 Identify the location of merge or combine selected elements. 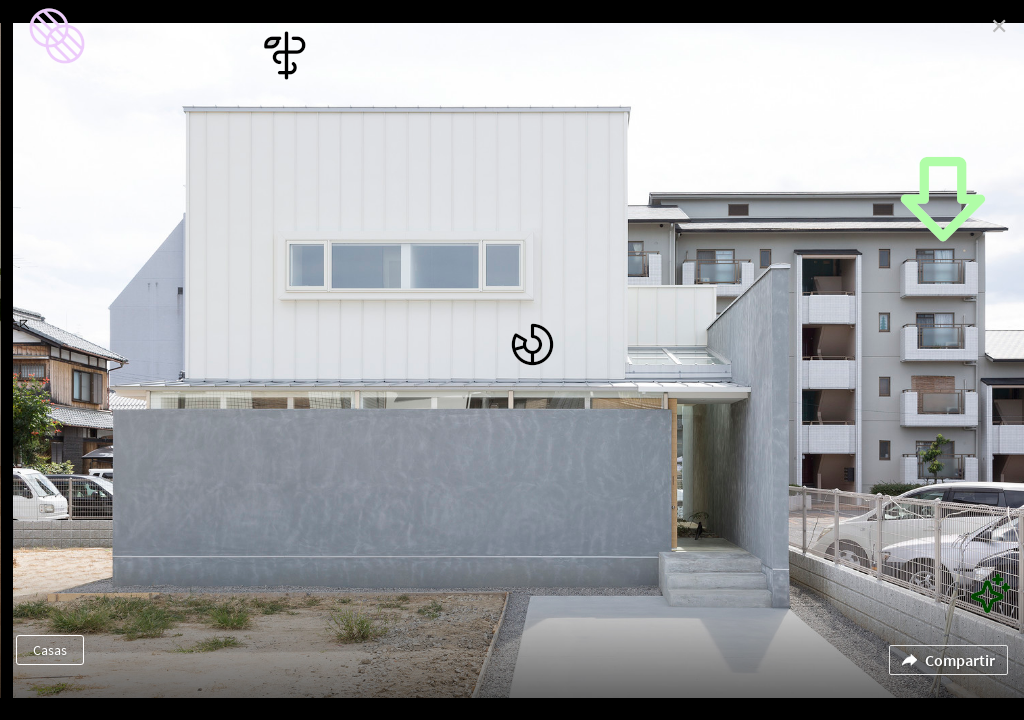
(57, 36).